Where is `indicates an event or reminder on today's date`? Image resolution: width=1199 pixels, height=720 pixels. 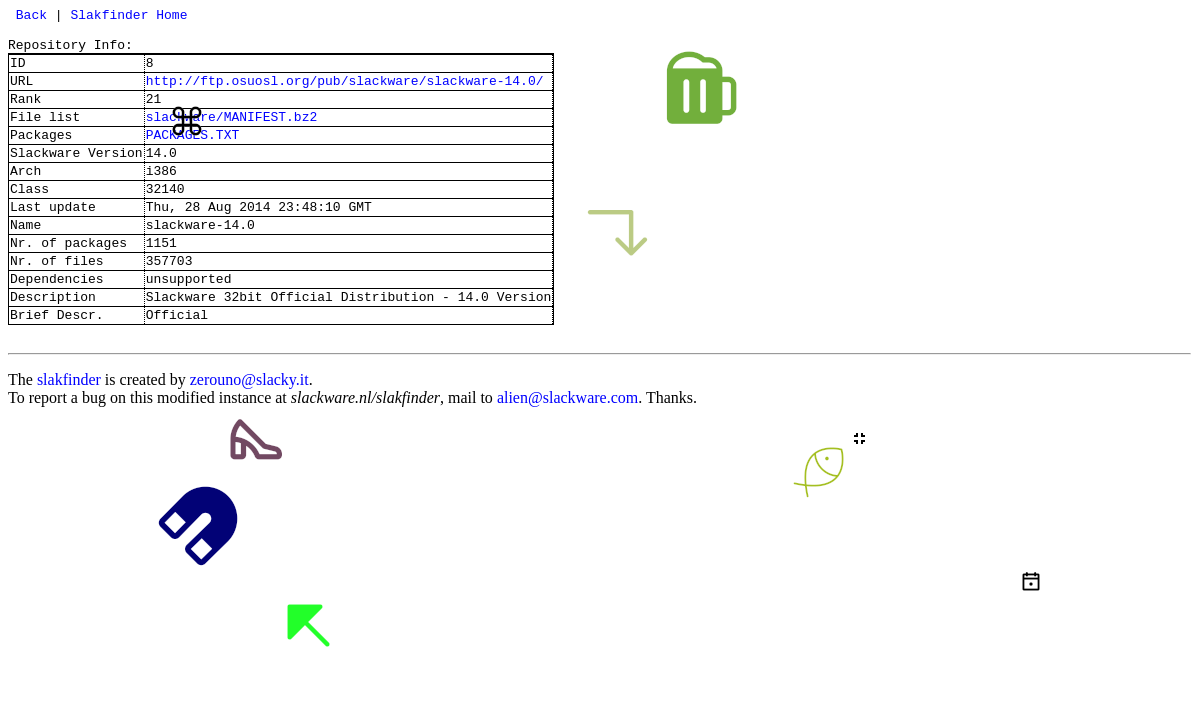 indicates an event or reminder on today's date is located at coordinates (1031, 582).